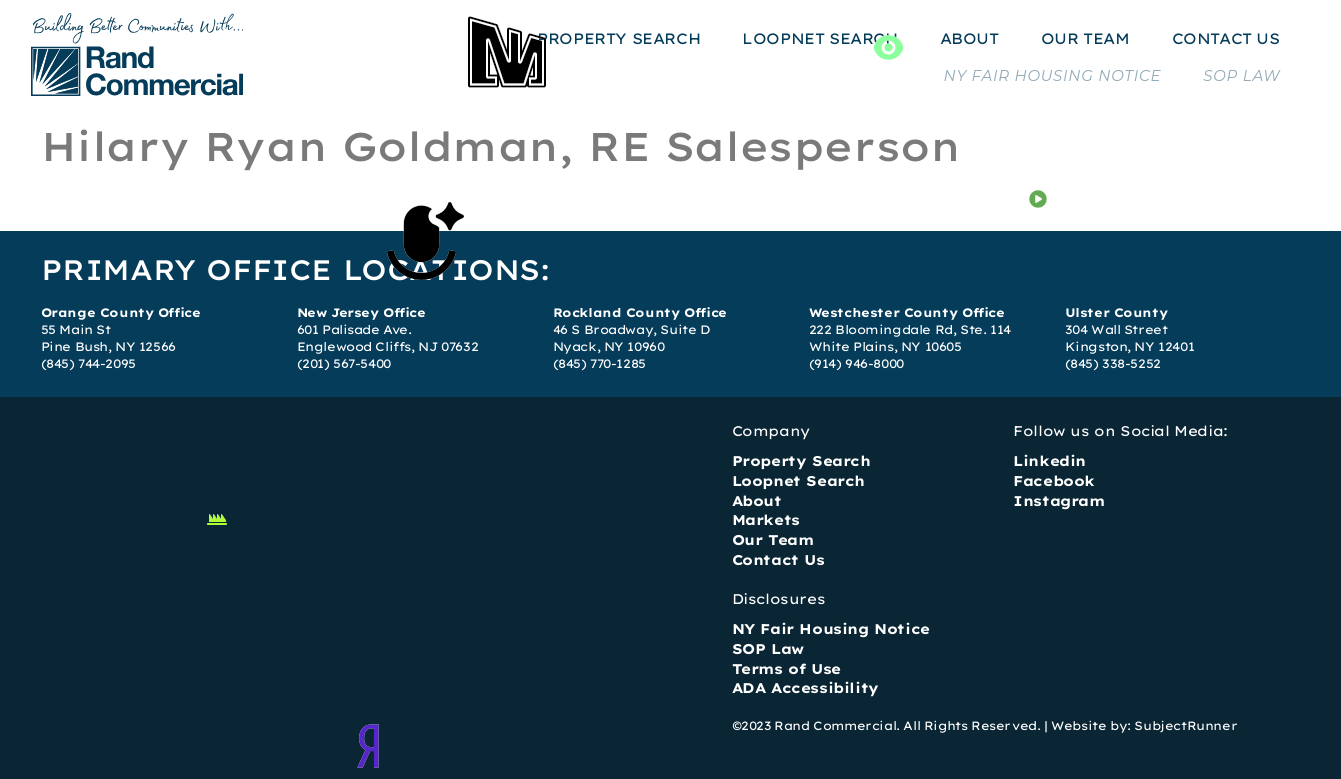 This screenshot has width=1341, height=779. I want to click on visit the AlliedModders community website, so click(507, 52).